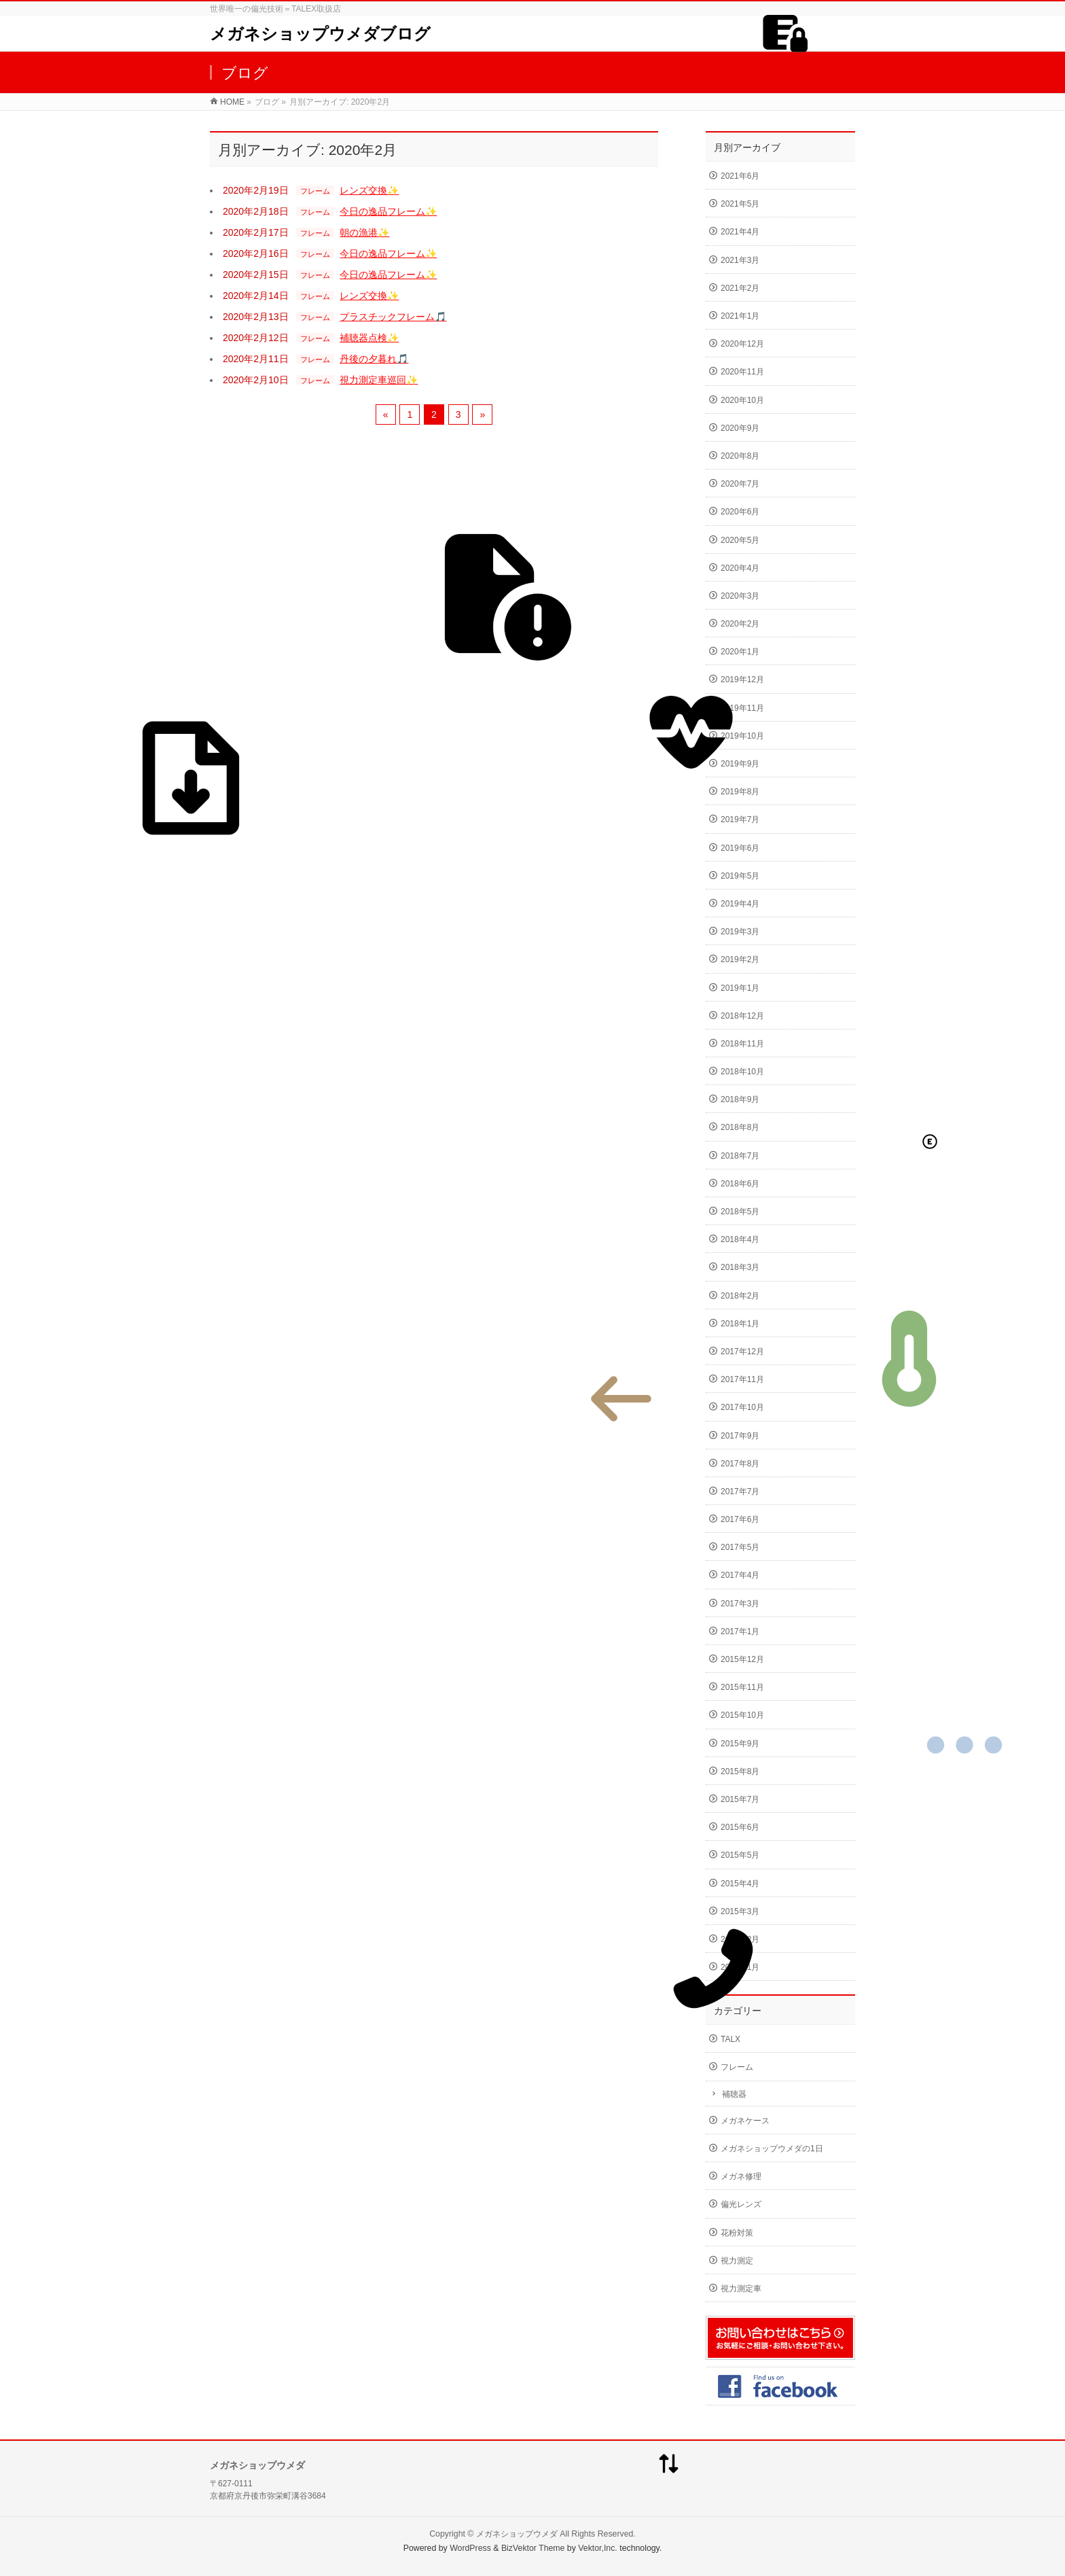  I want to click on download file, so click(191, 778).